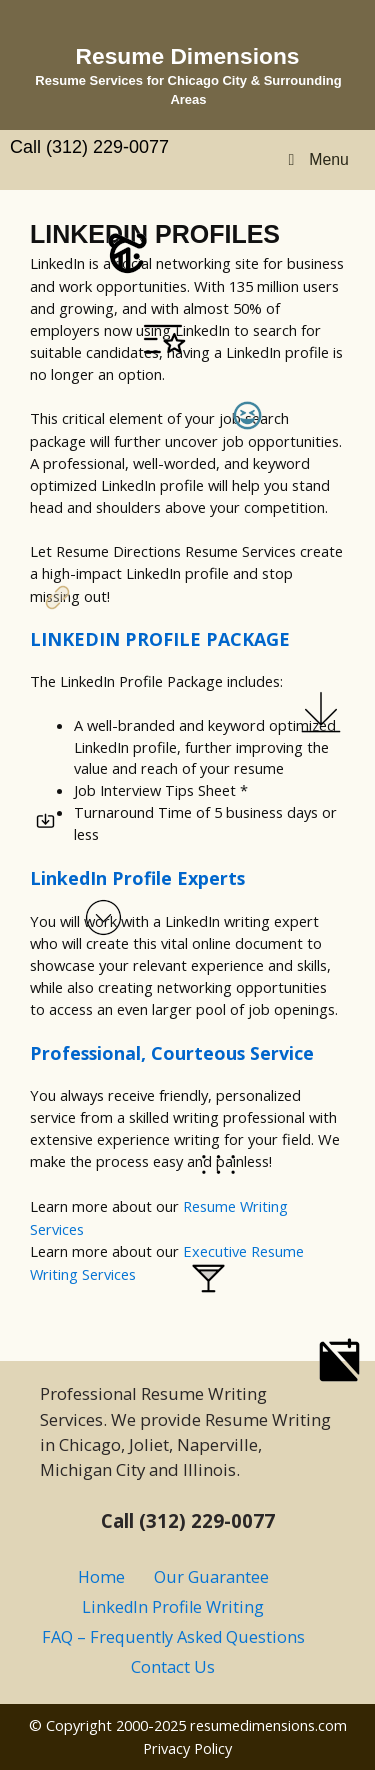 Image resolution: width=375 pixels, height=1770 pixels. I want to click on expand to show more content, so click(103, 917).